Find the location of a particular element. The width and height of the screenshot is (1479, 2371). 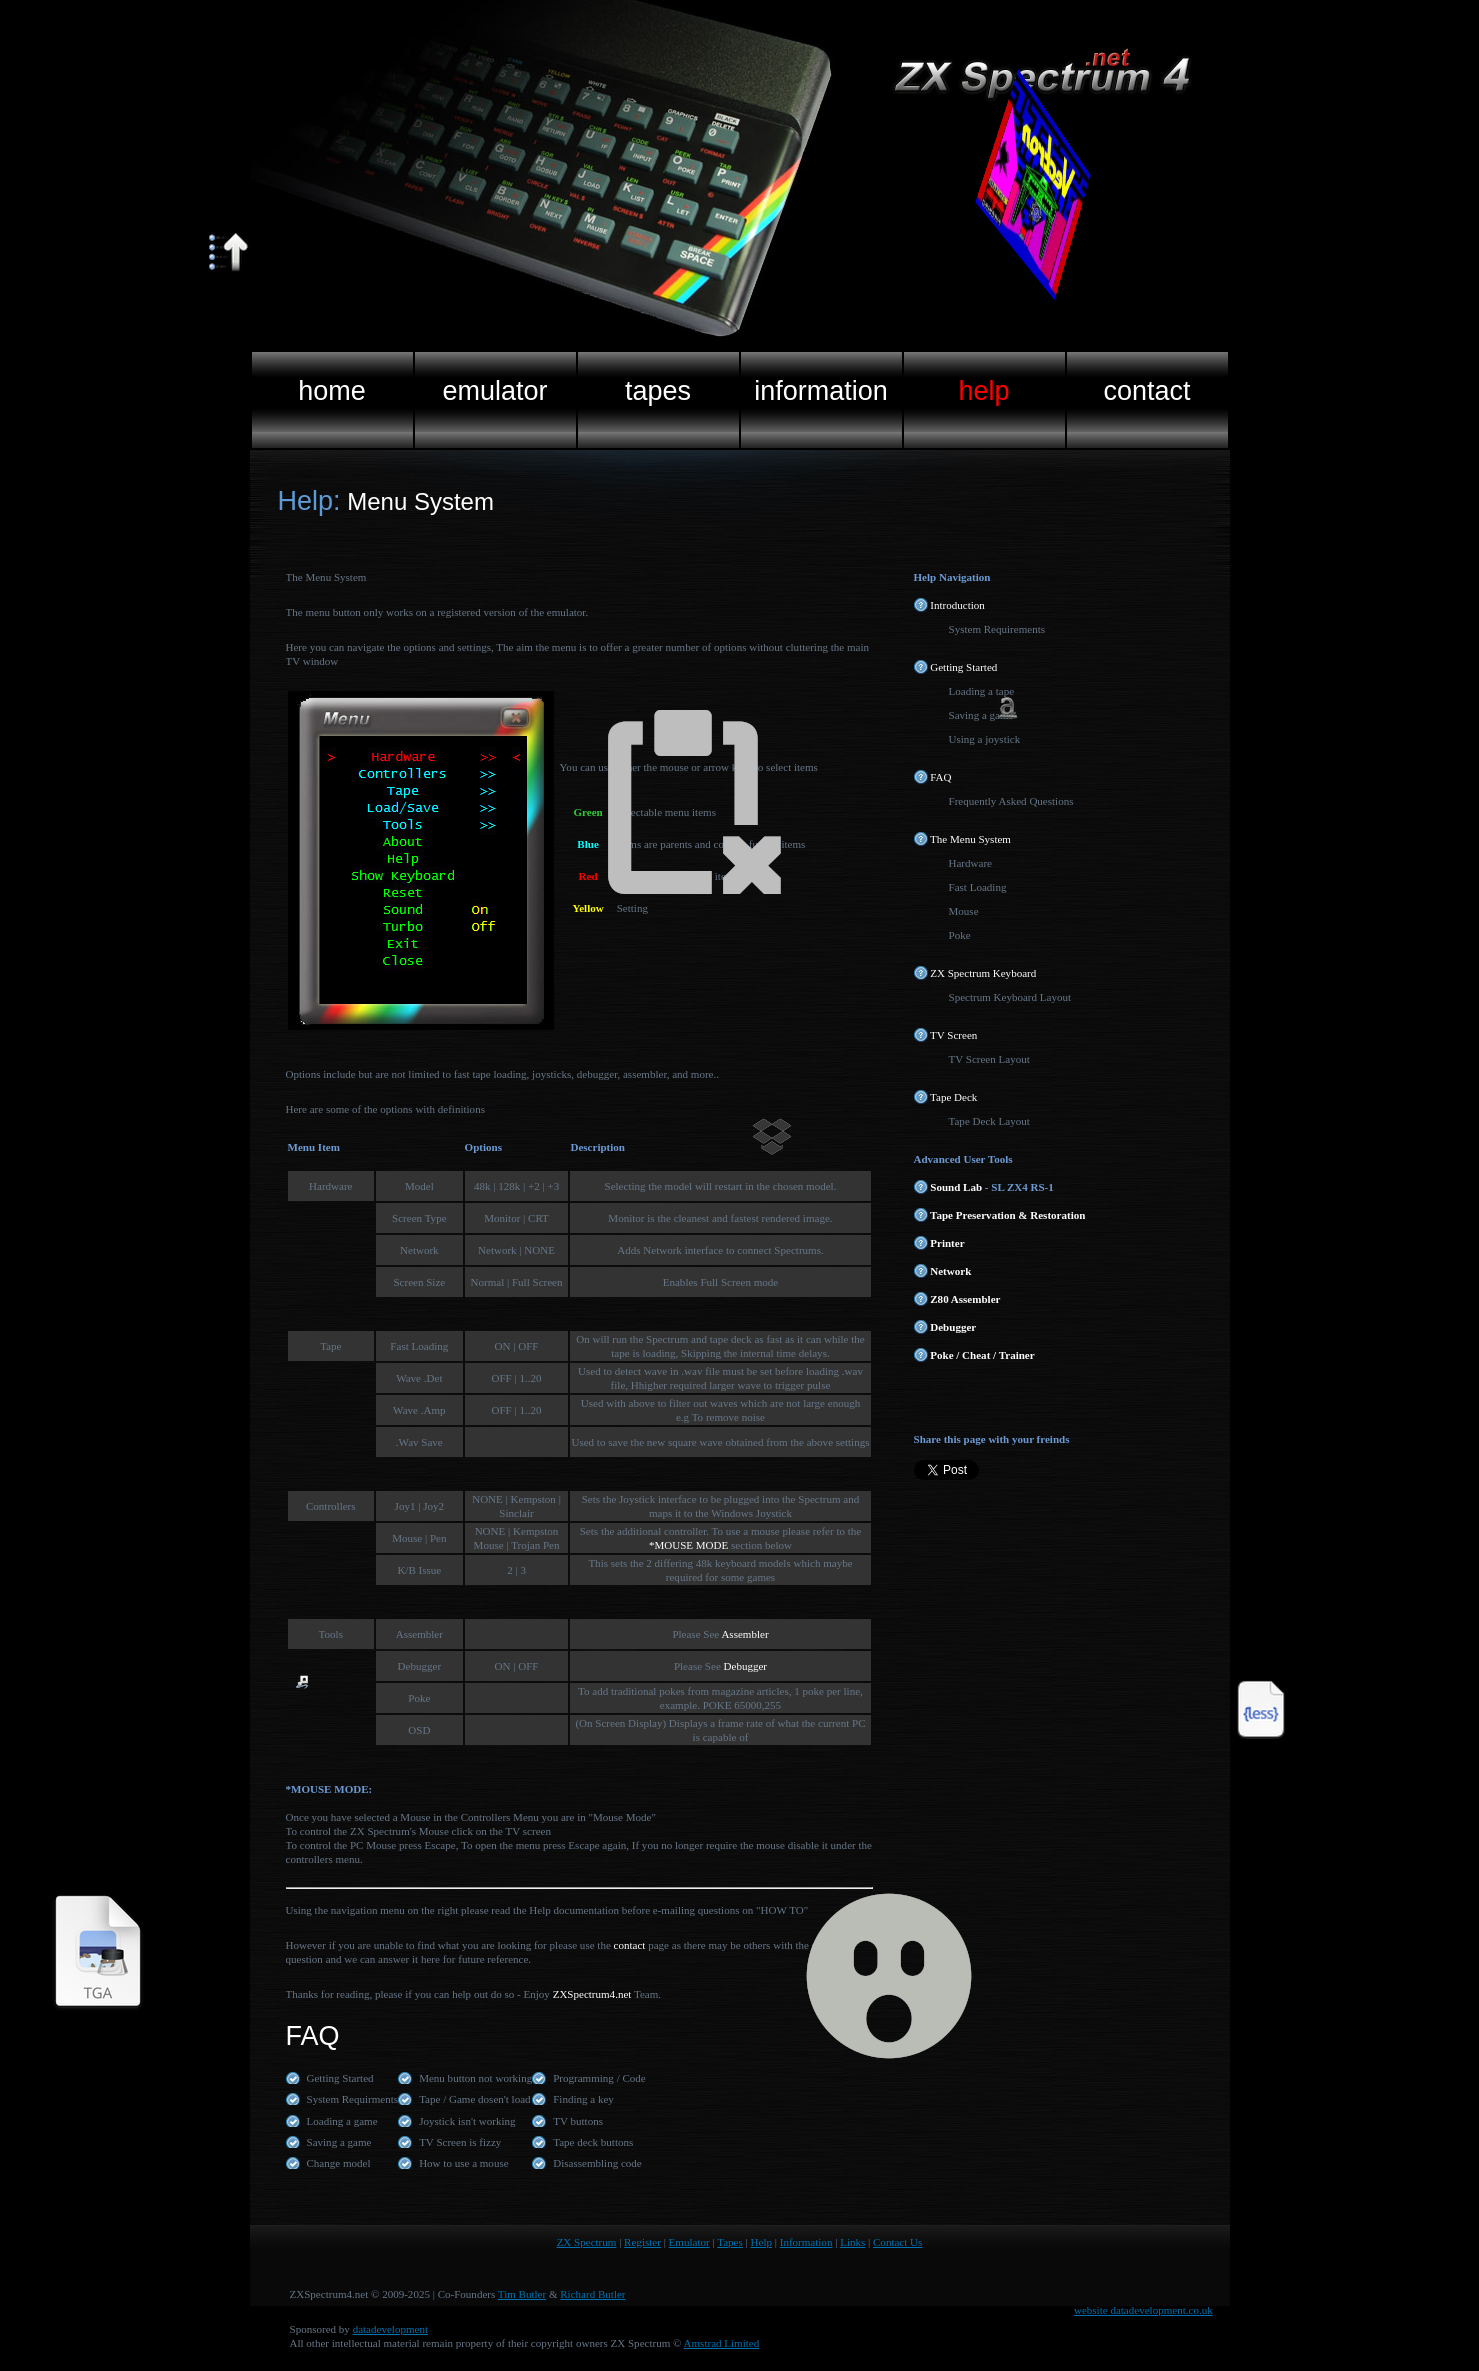

indicates wired network connection is disconnected is located at coordinates (302, 1682).